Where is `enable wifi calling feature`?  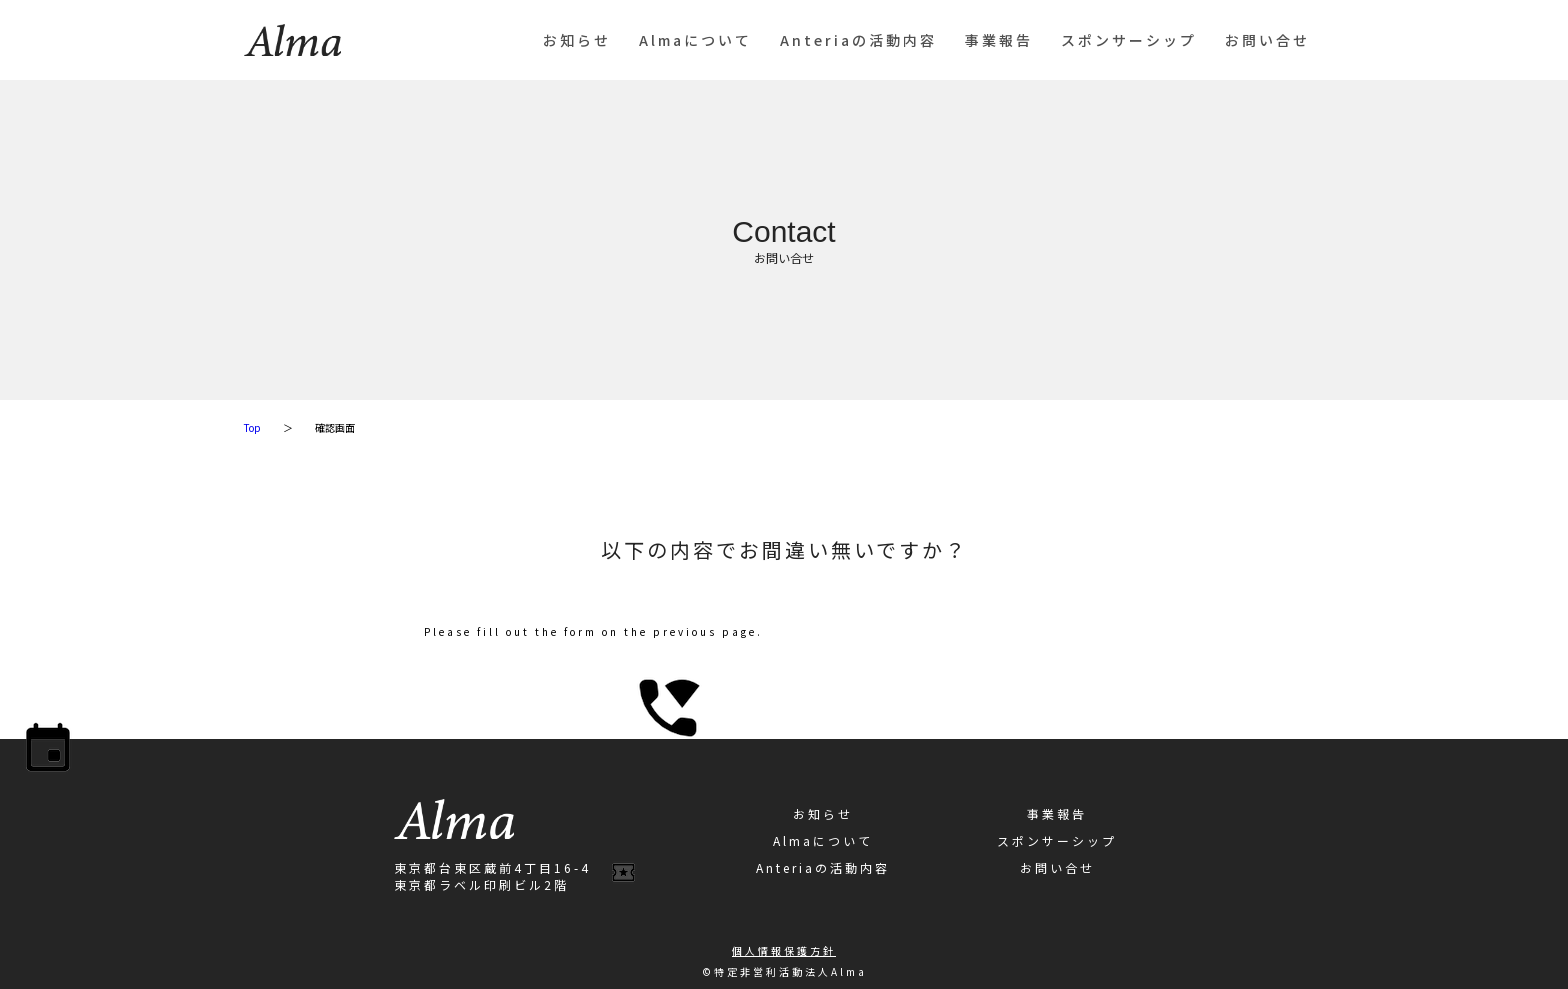 enable wifi calling feature is located at coordinates (668, 708).